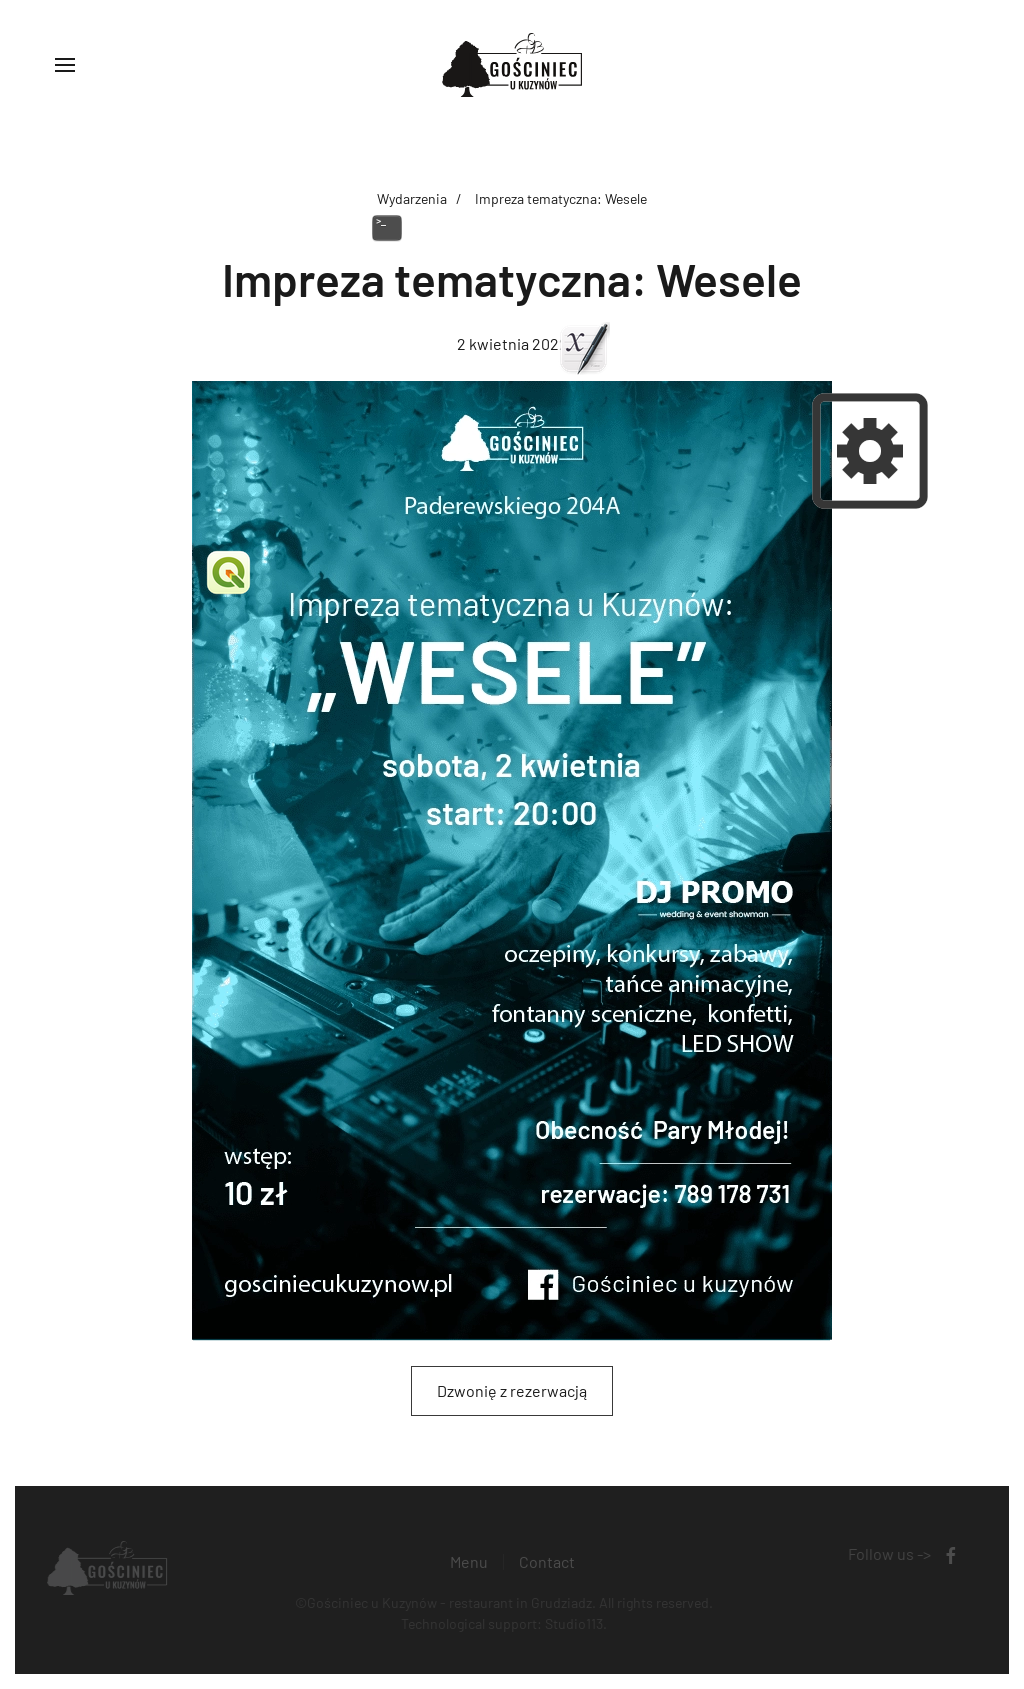  Describe the element at coordinates (583, 348) in the screenshot. I see `open xournal note-taking app` at that location.